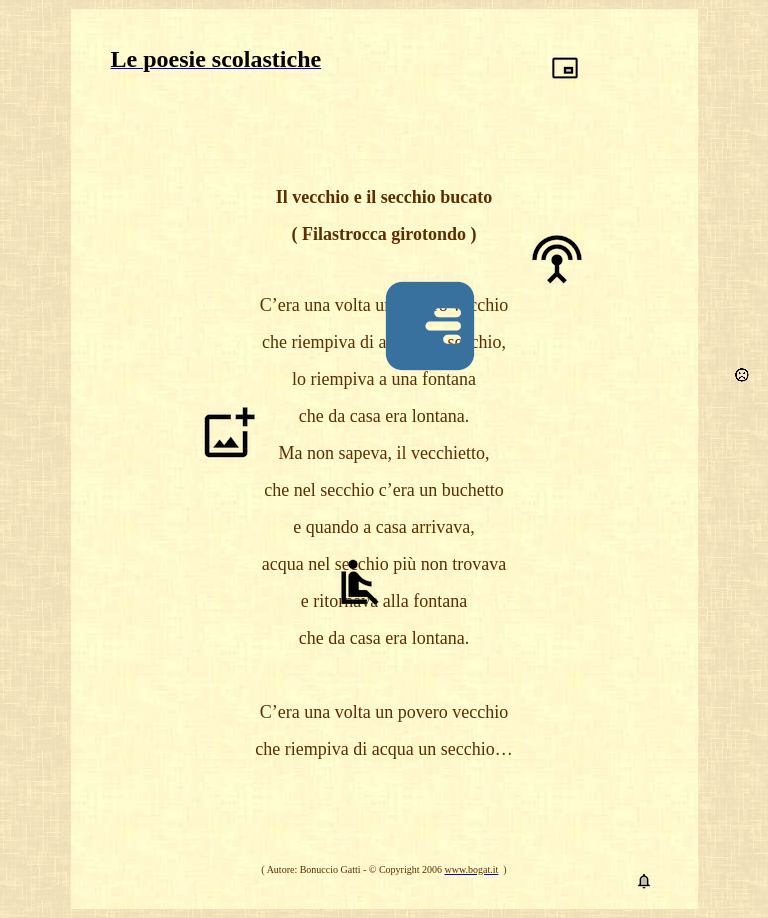  What do you see at coordinates (228, 433) in the screenshot?
I see `add a new photo to the gallery` at bounding box center [228, 433].